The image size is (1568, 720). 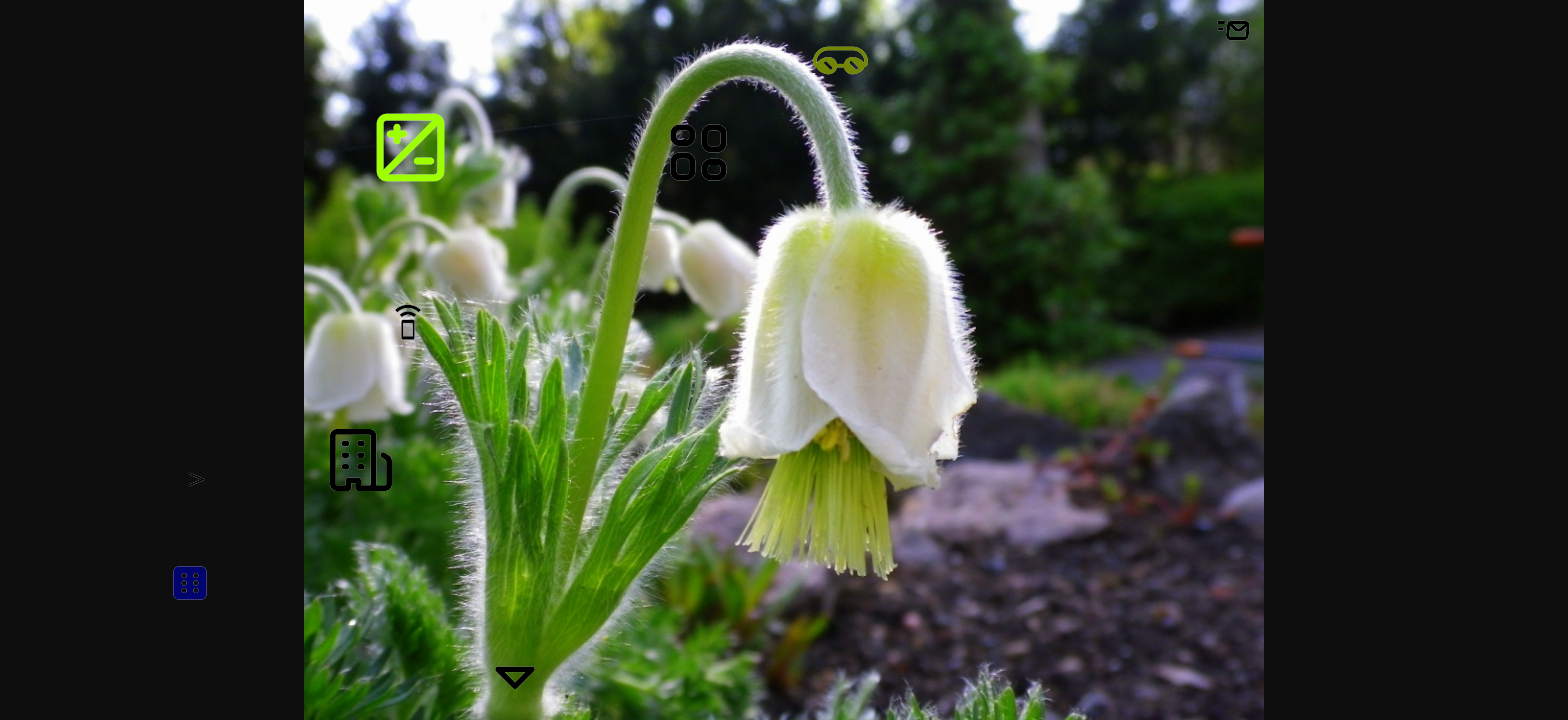 I want to click on switch to grid view layout, so click(x=698, y=152).